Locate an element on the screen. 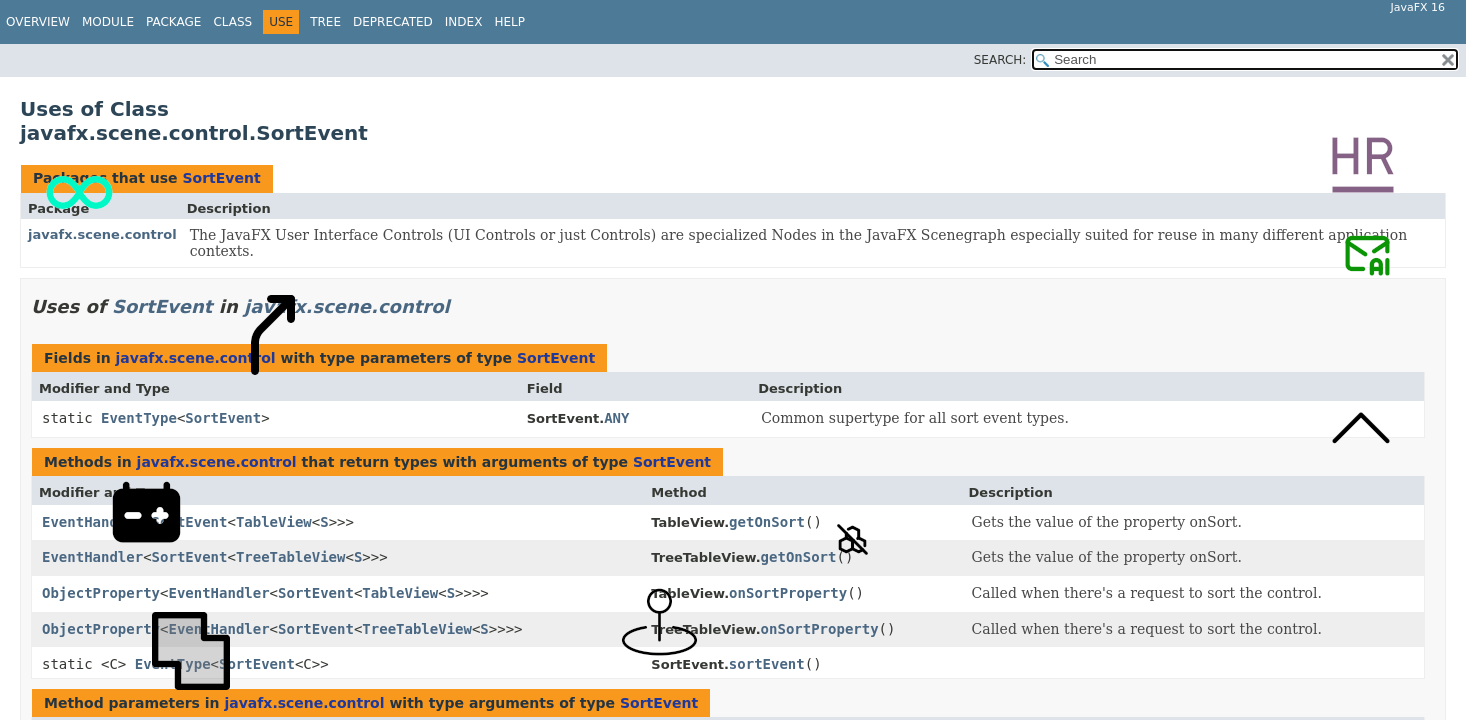 The width and height of the screenshot is (1466, 720). indicates unlimited or infinite content is located at coordinates (79, 192).